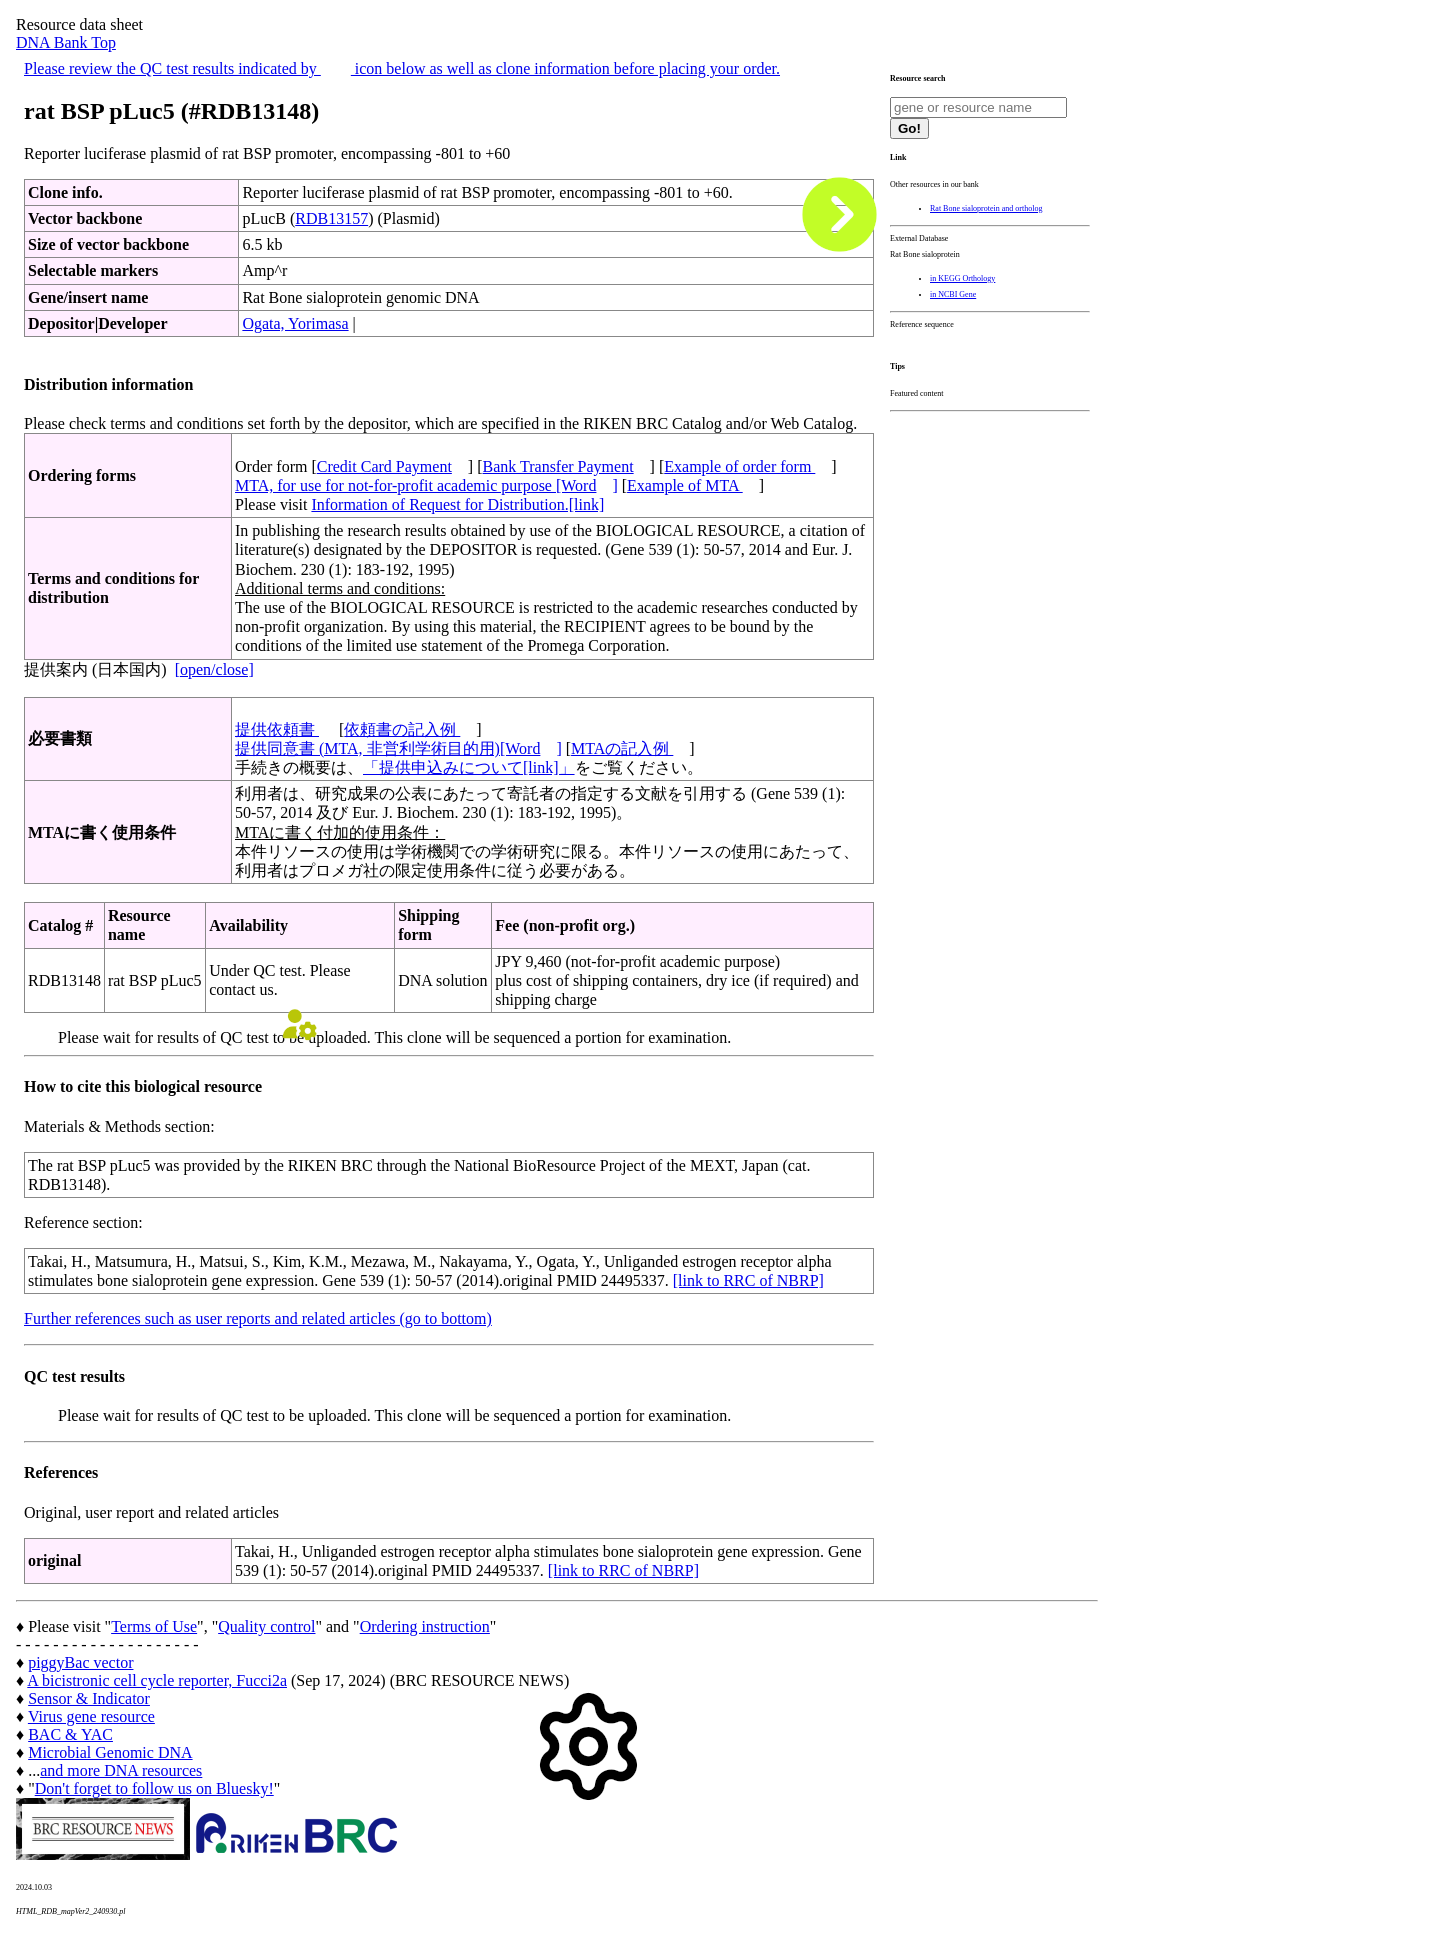 The height and width of the screenshot is (1944, 1440). I want to click on access user settings or preferences, so click(298, 1023).